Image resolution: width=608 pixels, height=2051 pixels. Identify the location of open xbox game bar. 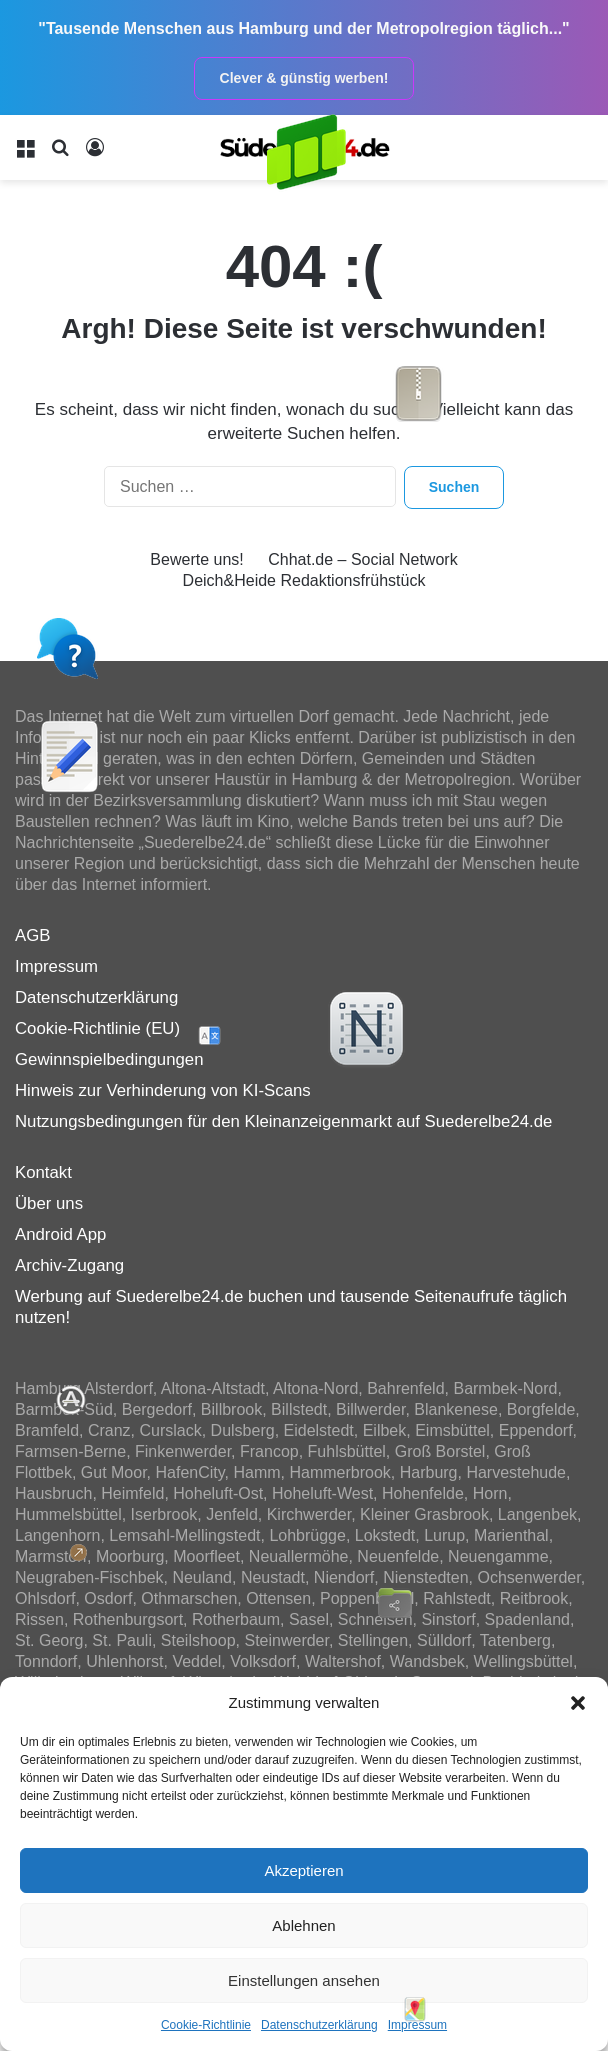
(307, 152).